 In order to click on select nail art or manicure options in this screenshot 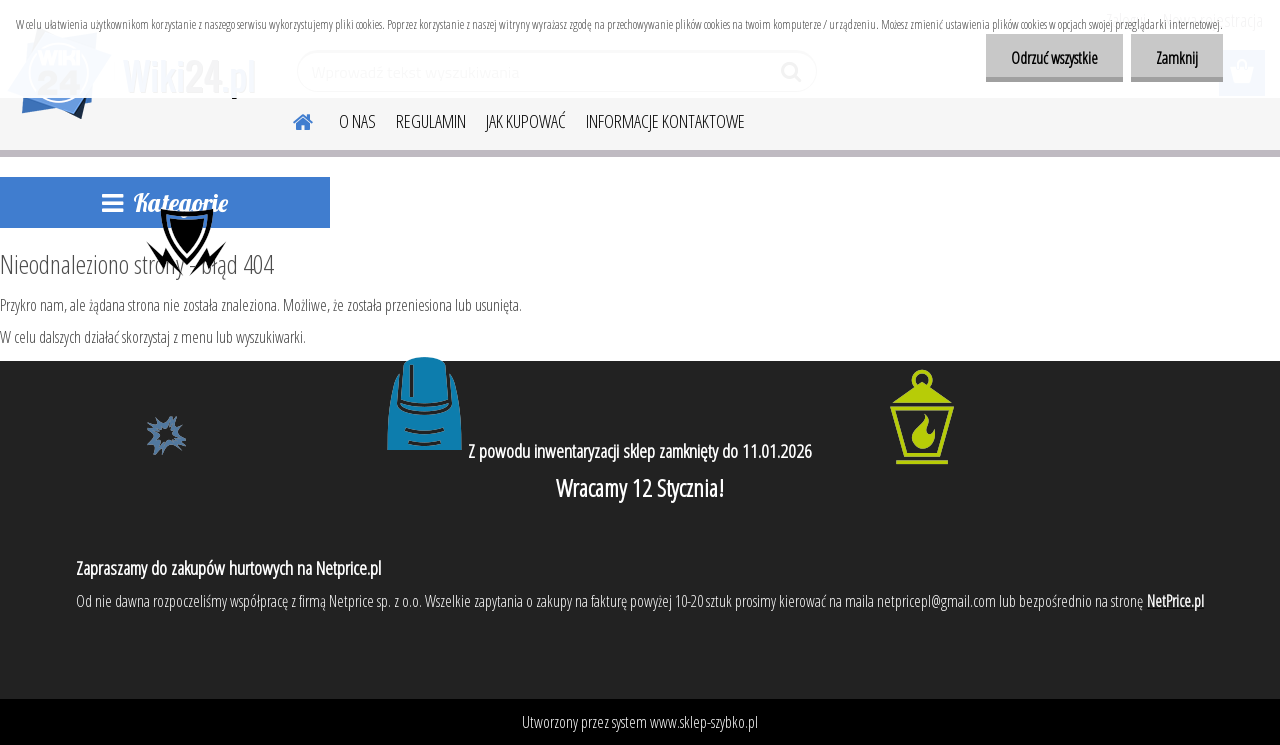, I will do `click(424, 403)`.